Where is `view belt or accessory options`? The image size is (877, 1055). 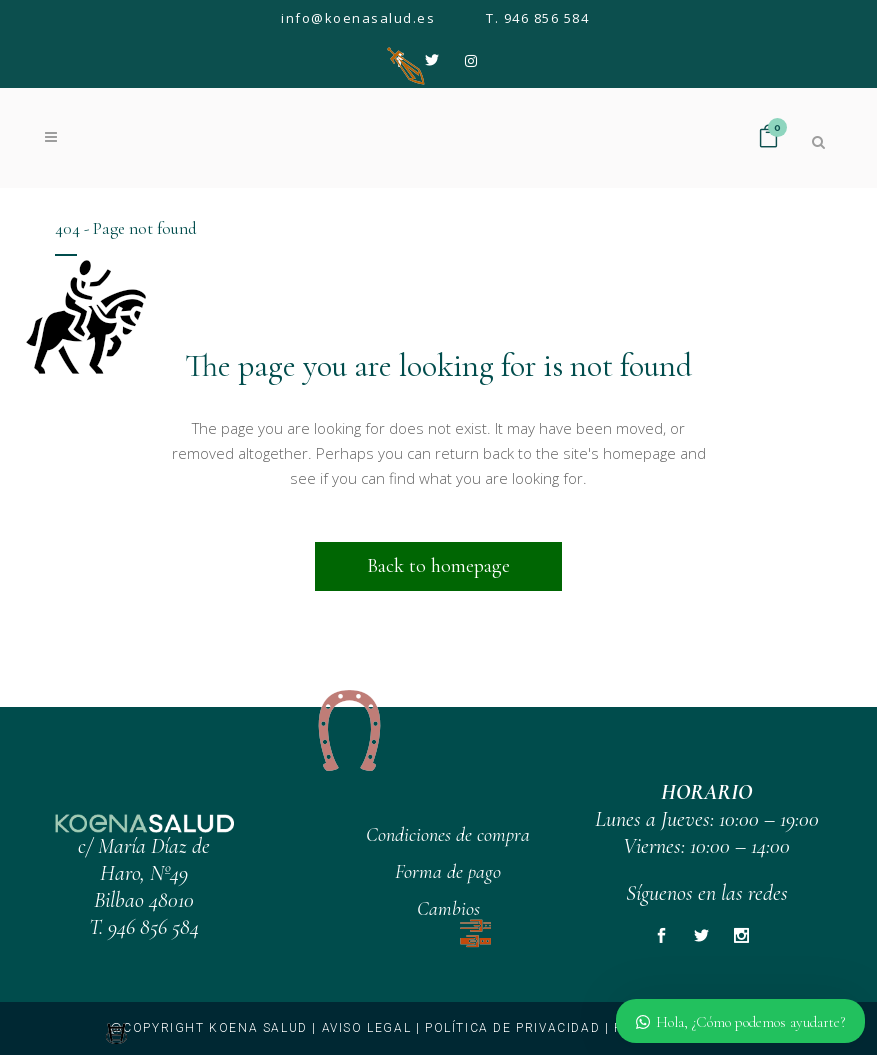
view belt or accessory options is located at coordinates (475, 933).